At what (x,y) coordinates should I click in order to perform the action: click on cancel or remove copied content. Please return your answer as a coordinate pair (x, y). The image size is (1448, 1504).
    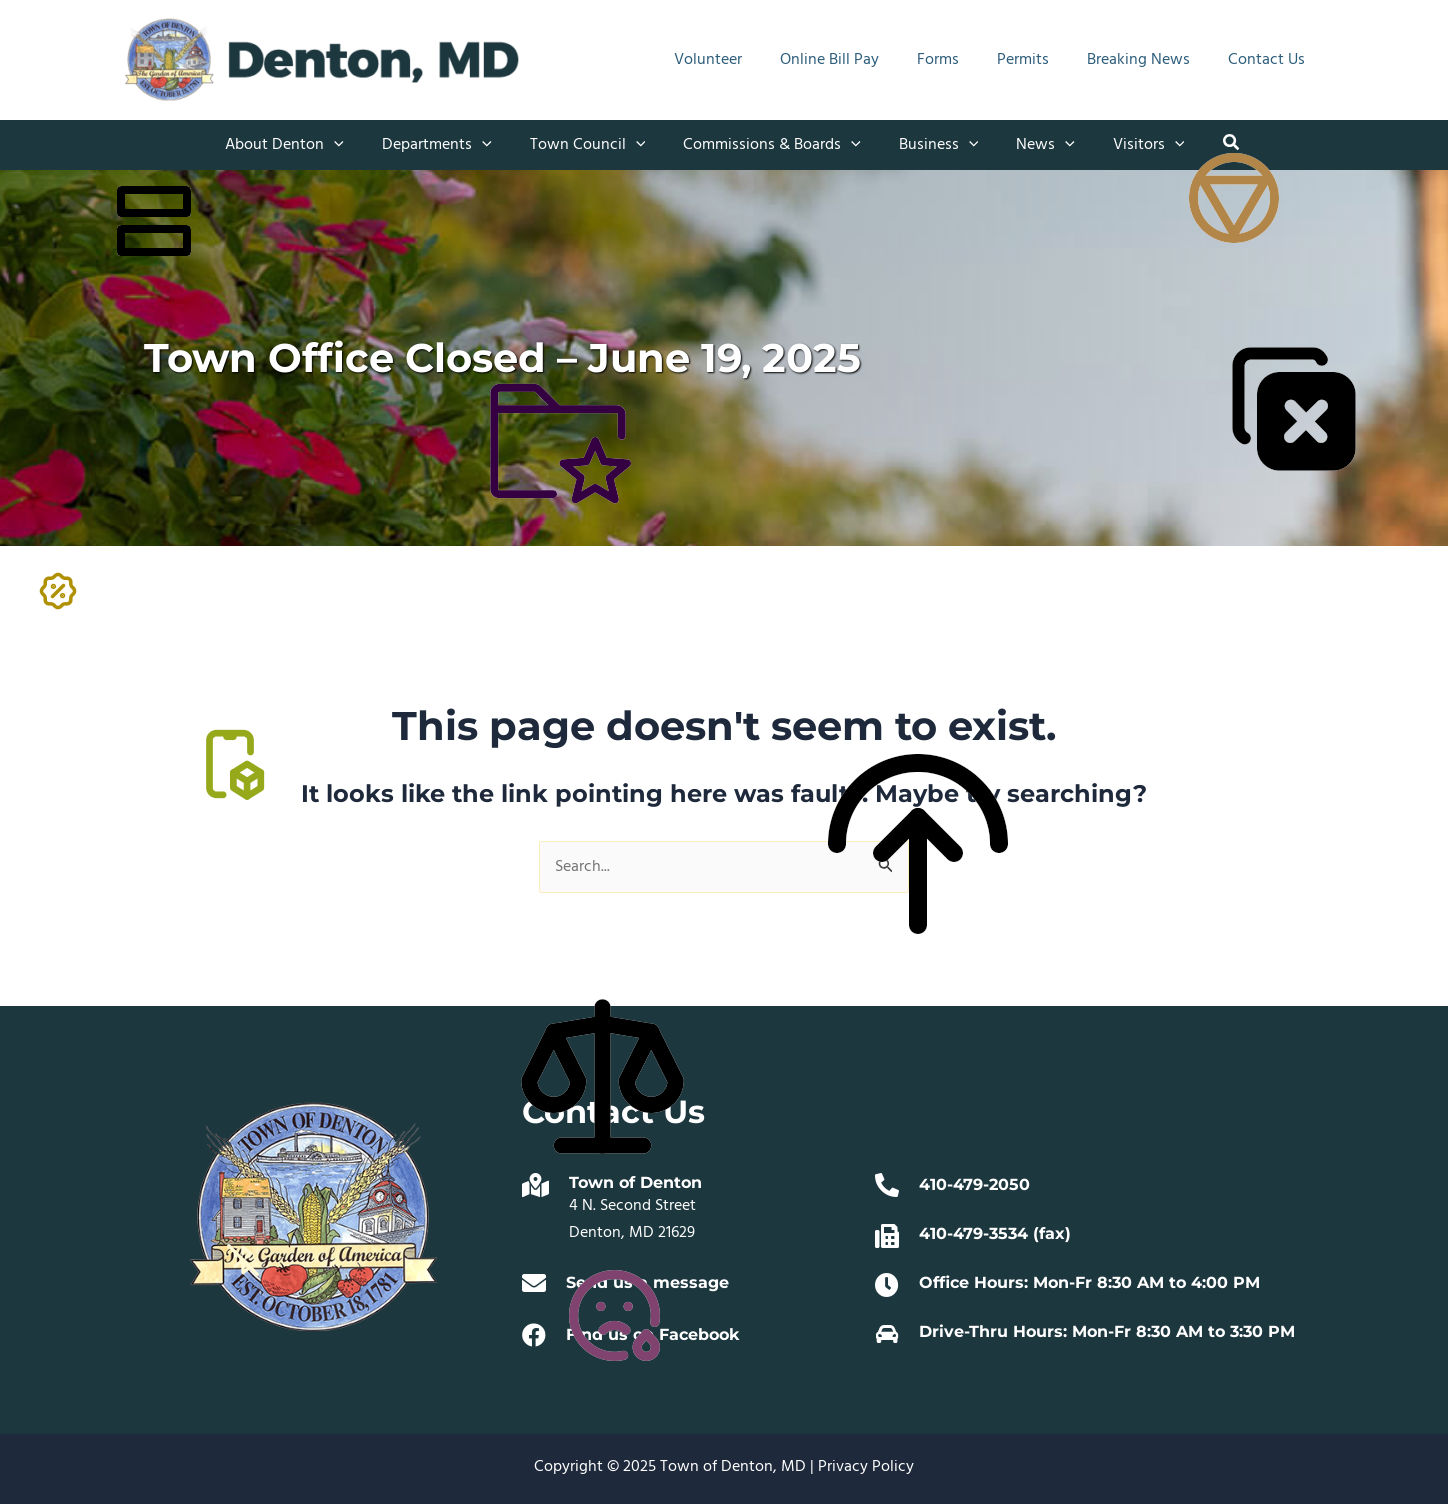
    Looking at the image, I should click on (1294, 409).